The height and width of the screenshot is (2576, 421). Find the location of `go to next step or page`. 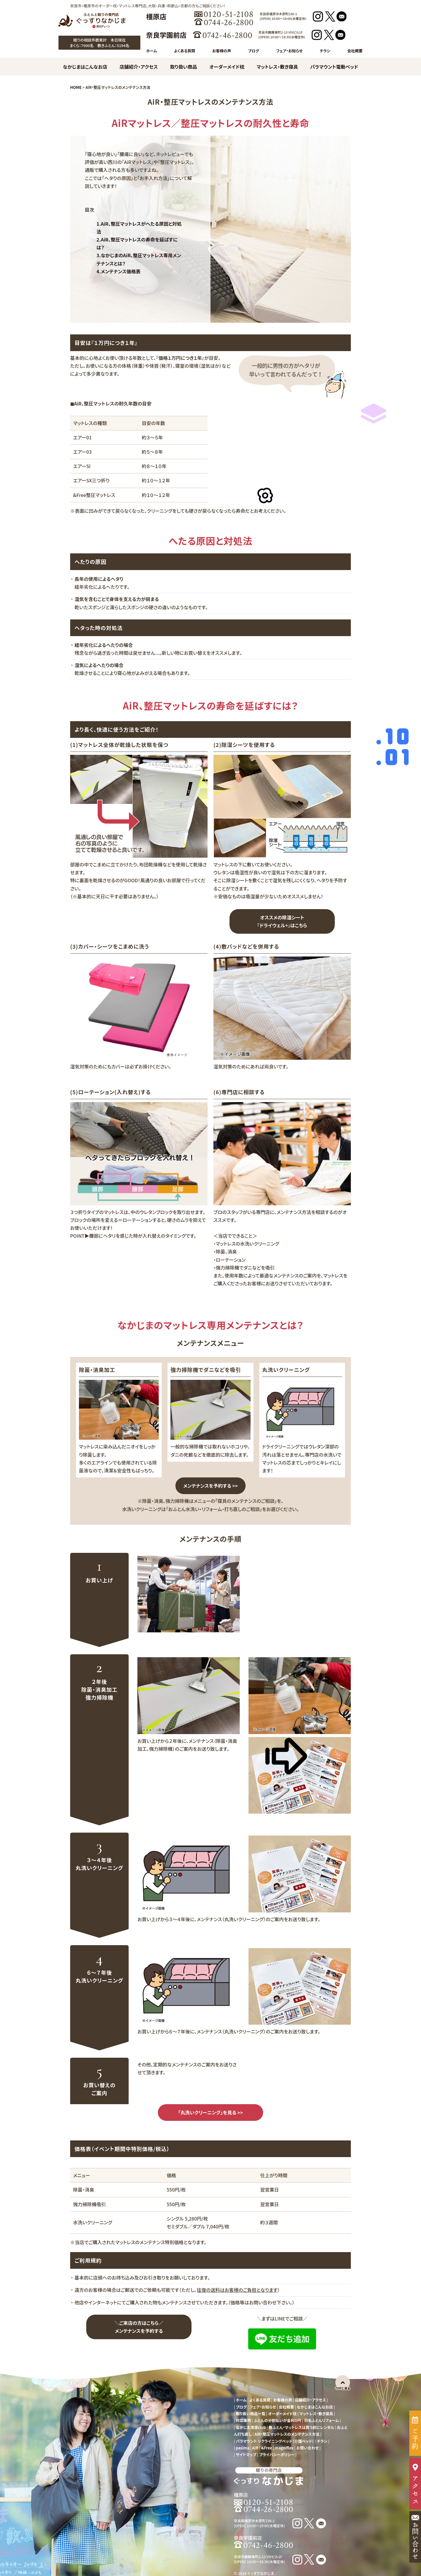

go to next step or page is located at coordinates (287, 1756).